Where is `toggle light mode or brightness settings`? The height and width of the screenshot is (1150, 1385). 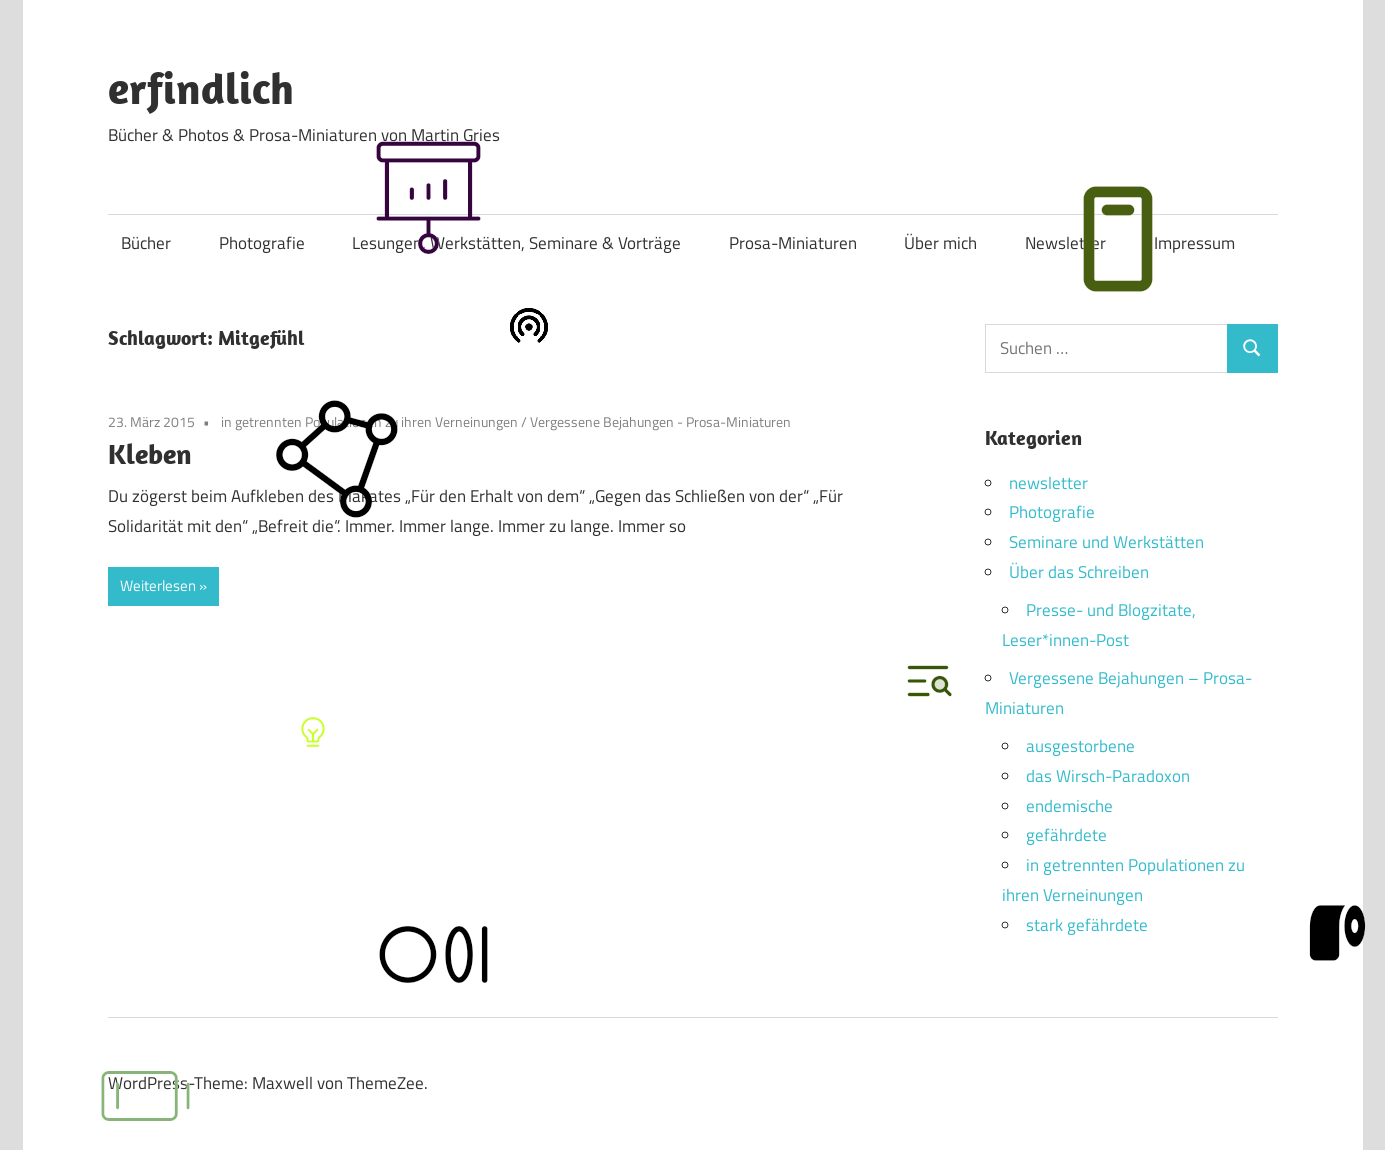 toggle light mode or brightness settings is located at coordinates (313, 732).